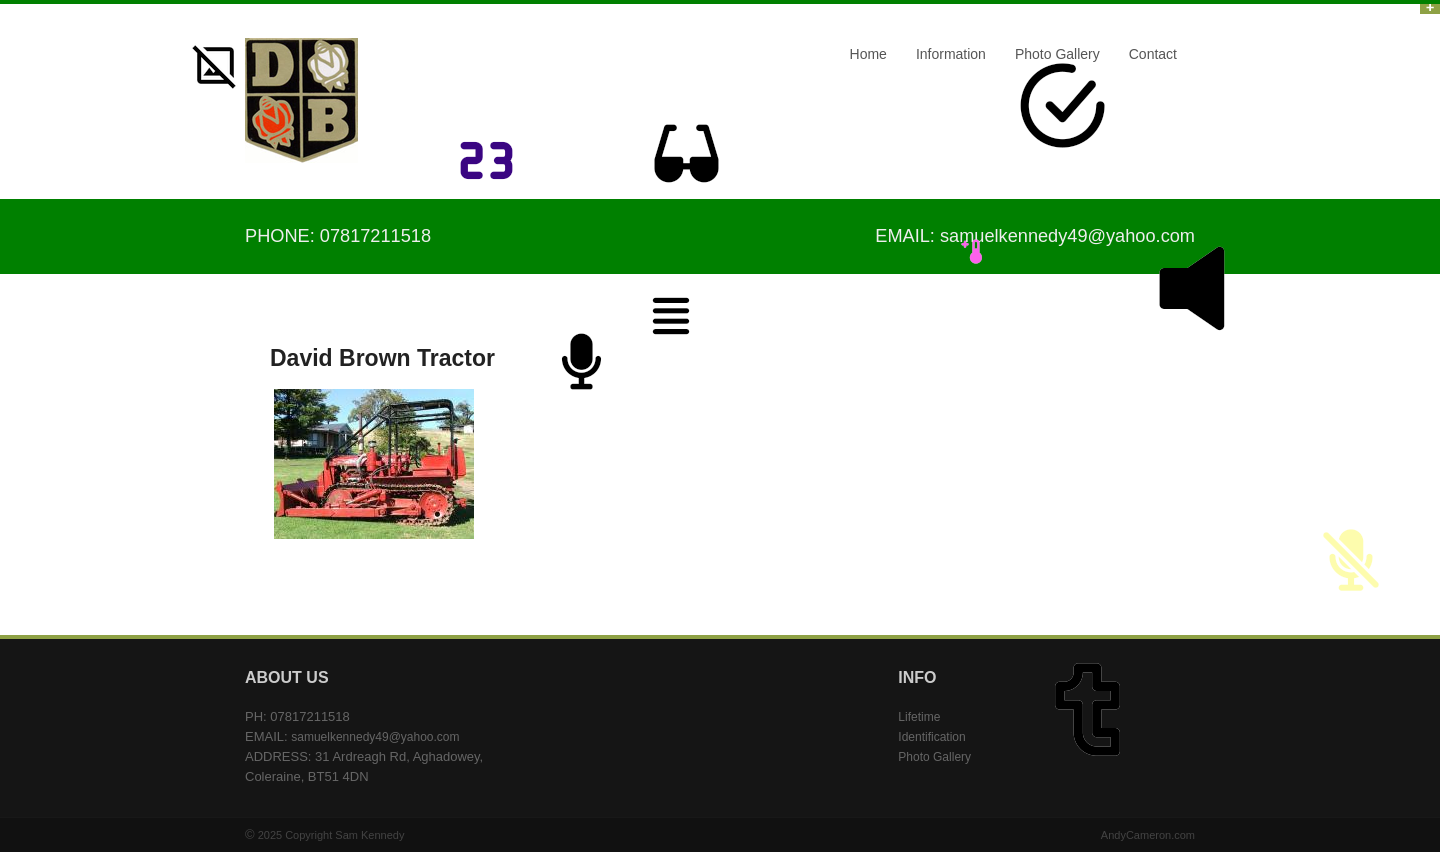 The width and height of the screenshot is (1440, 852). I want to click on enable reading mode, so click(686, 153).